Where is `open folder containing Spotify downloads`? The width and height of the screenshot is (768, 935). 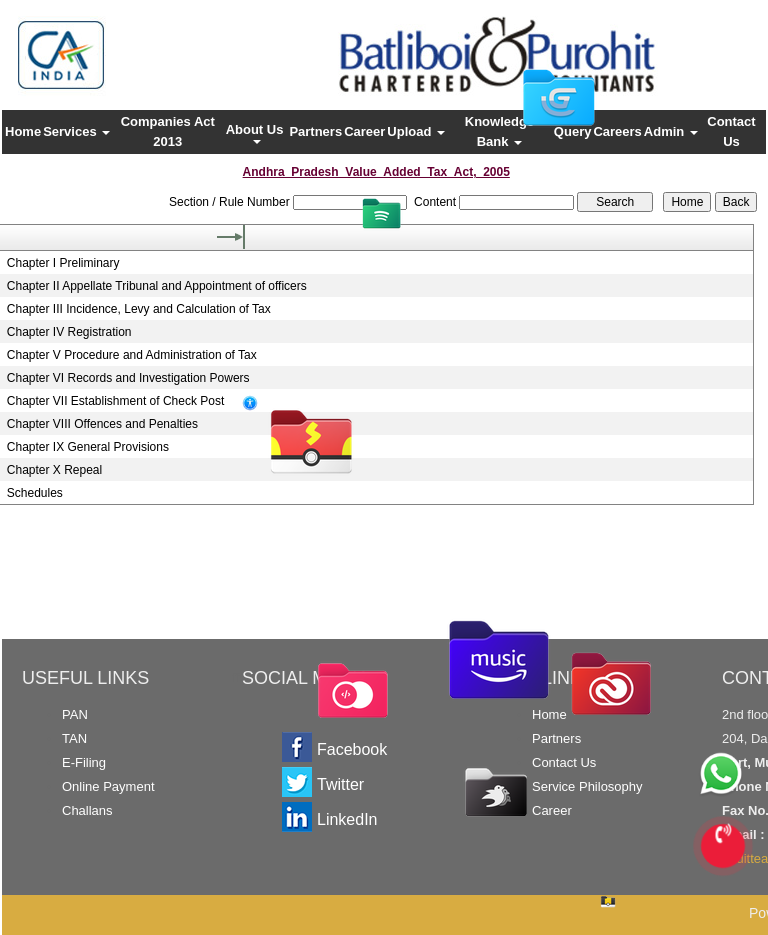 open folder containing Spotify downloads is located at coordinates (381, 214).